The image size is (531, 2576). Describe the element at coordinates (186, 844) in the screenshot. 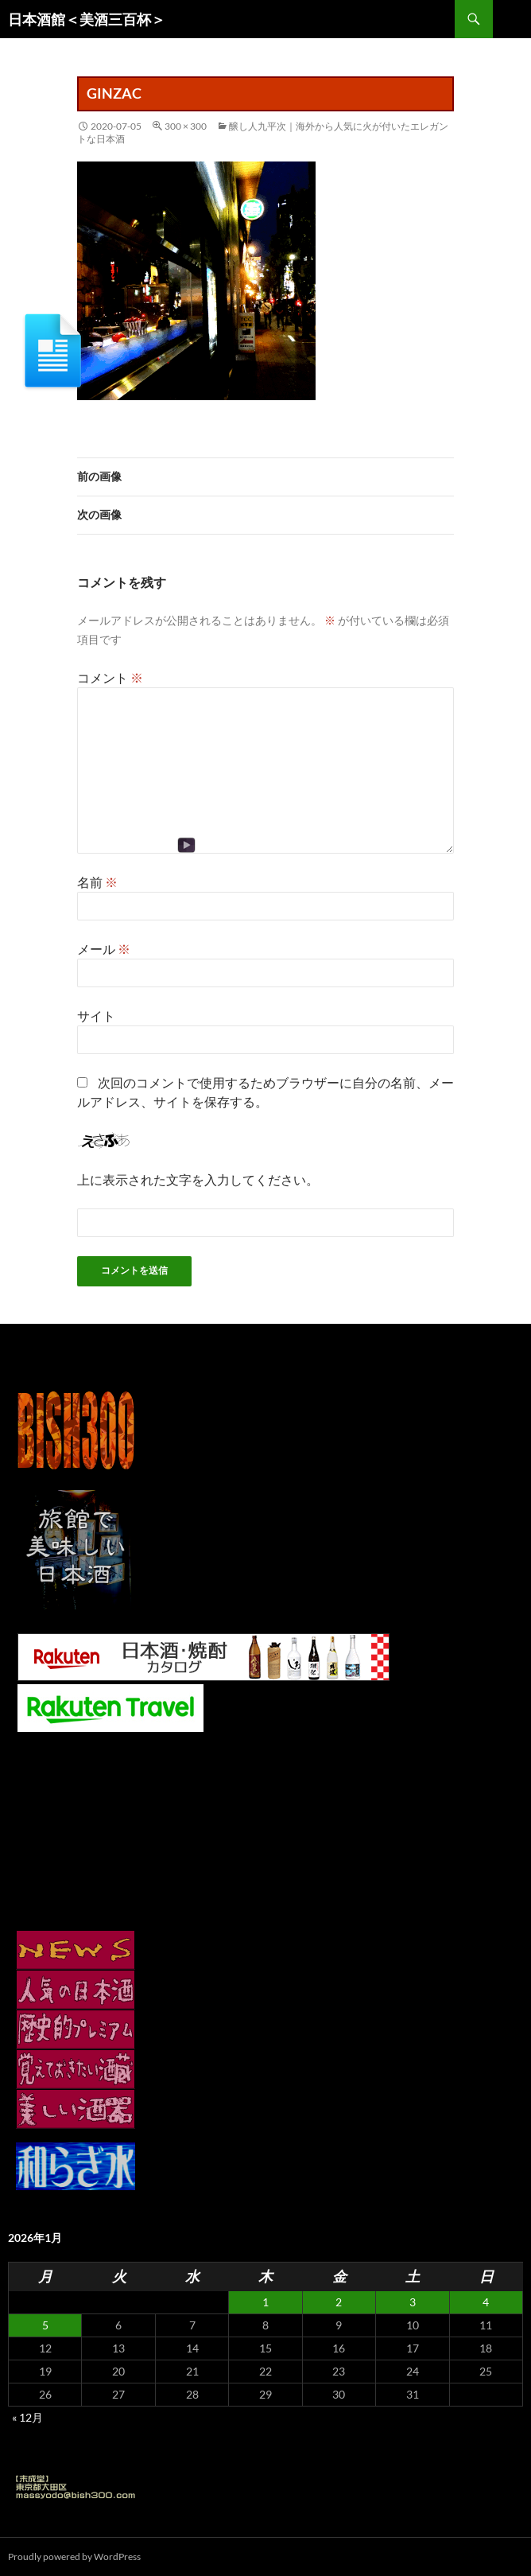

I see `video file type indicator` at that location.